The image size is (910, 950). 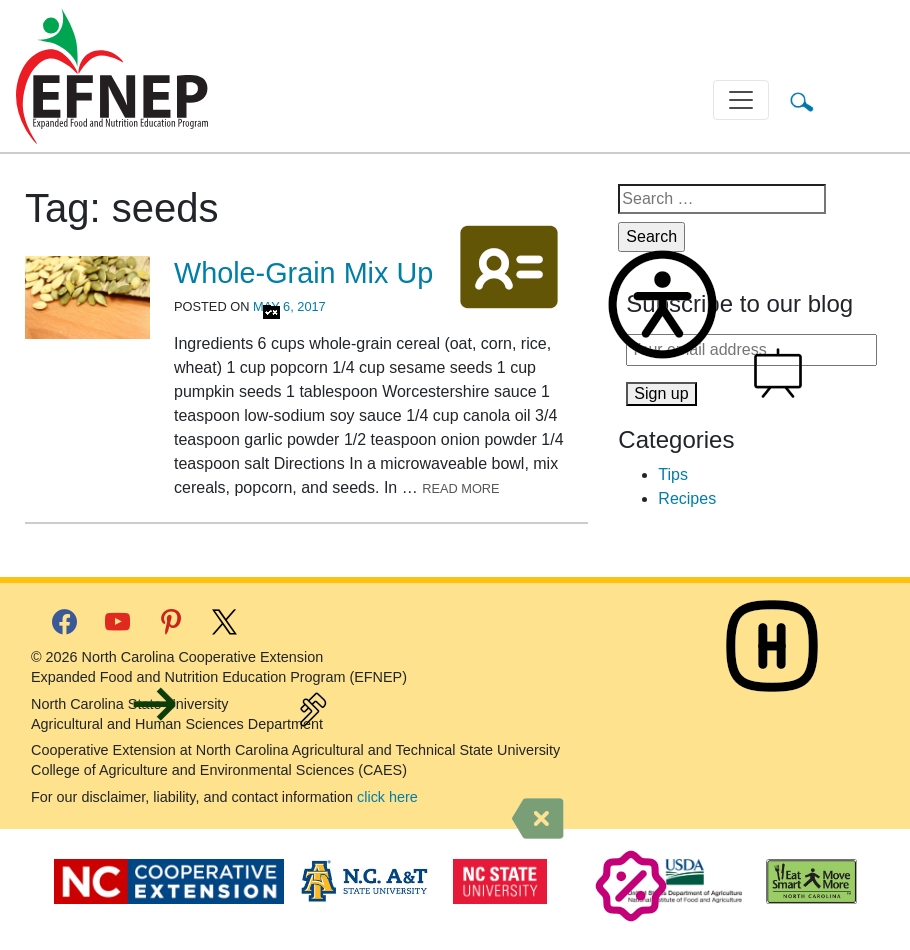 What do you see at coordinates (271, 311) in the screenshot?
I see `folder with validation rules applied` at bounding box center [271, 311].